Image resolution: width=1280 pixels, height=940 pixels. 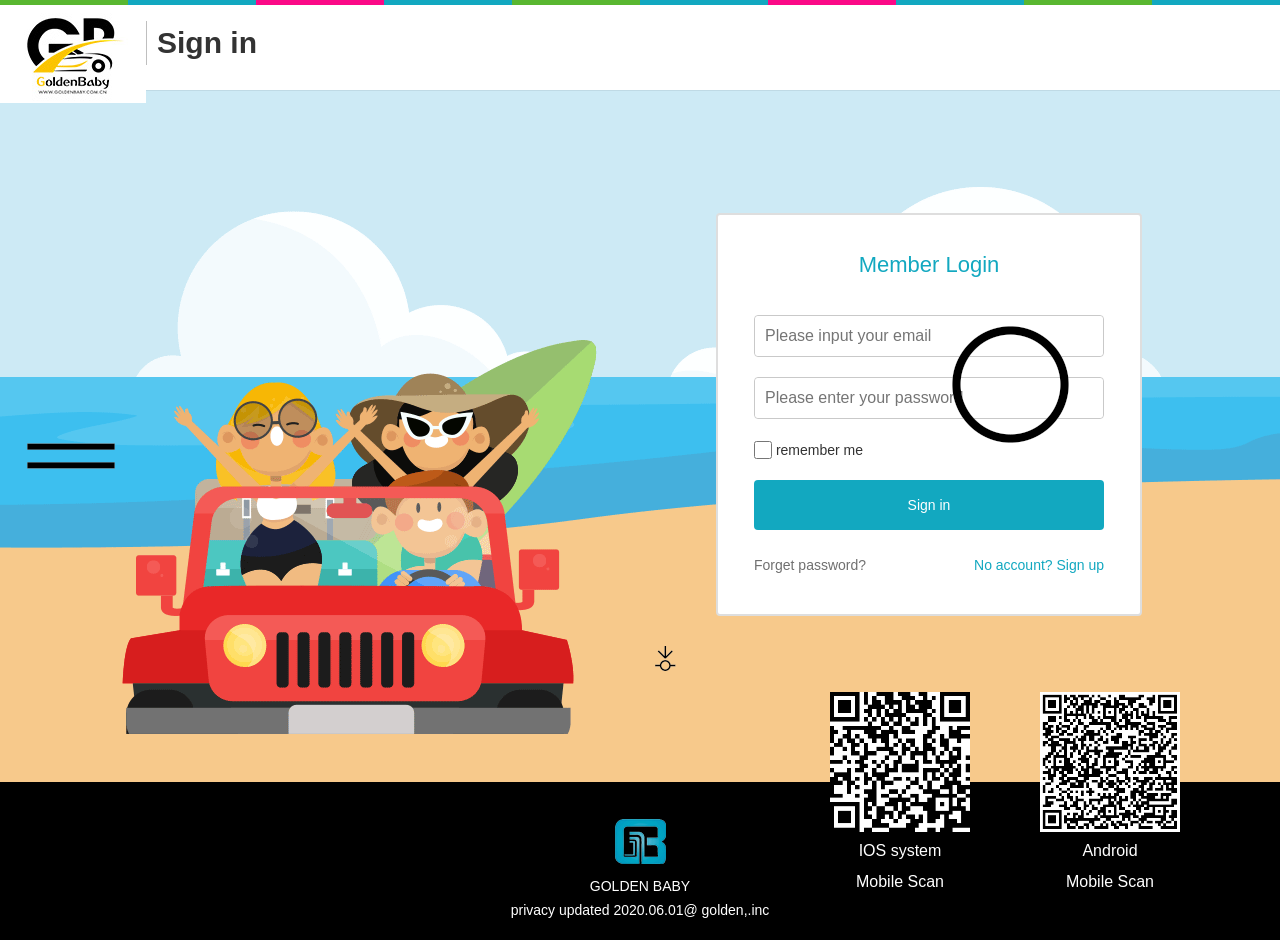 I want to click on unselected radio button or checkbox option, so click(x=1010, y=384).